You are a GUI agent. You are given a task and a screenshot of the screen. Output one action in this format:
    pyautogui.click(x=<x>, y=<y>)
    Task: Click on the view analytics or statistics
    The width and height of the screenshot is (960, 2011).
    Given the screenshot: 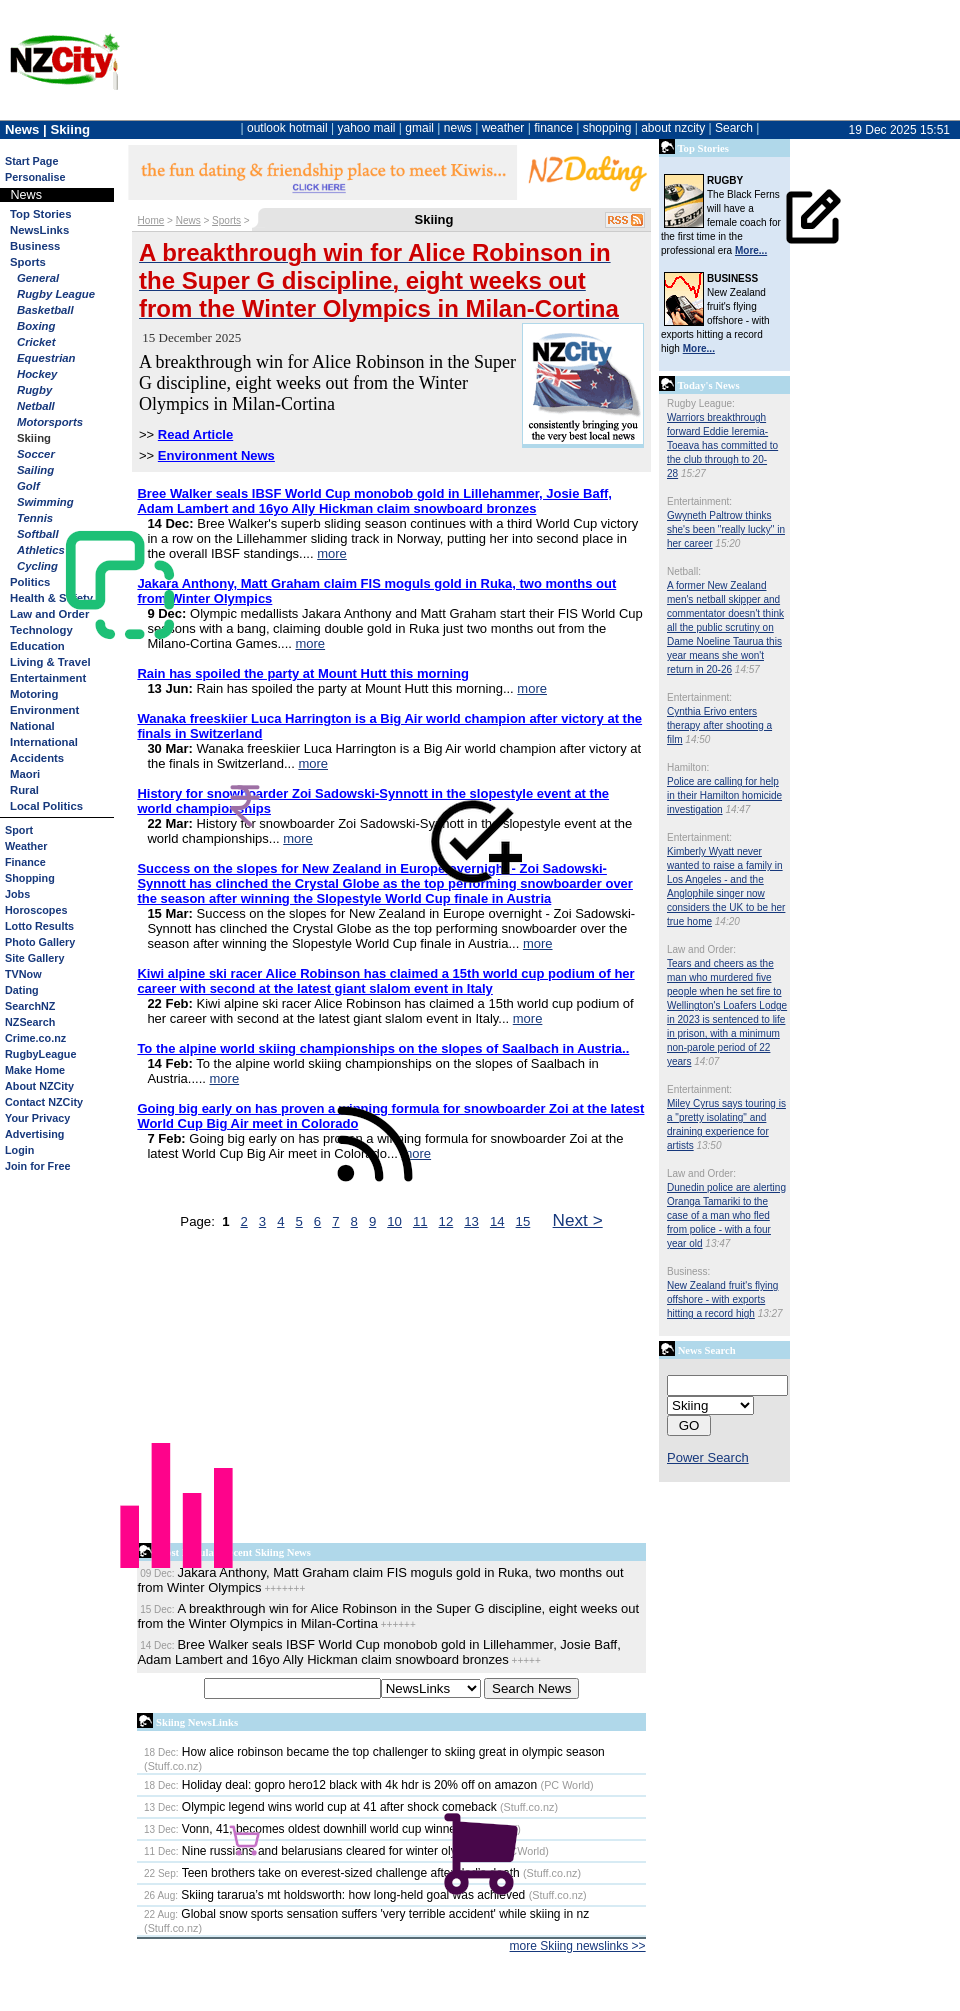 What is the action you would take?
    pyautogui.click(x=176, y=1505)
    